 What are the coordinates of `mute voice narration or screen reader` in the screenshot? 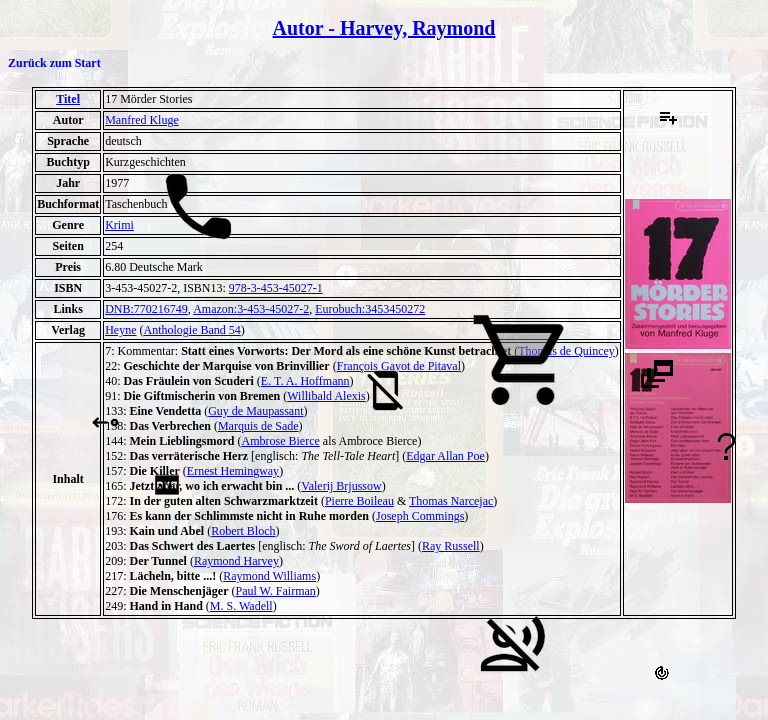 It's located at (513, 645).